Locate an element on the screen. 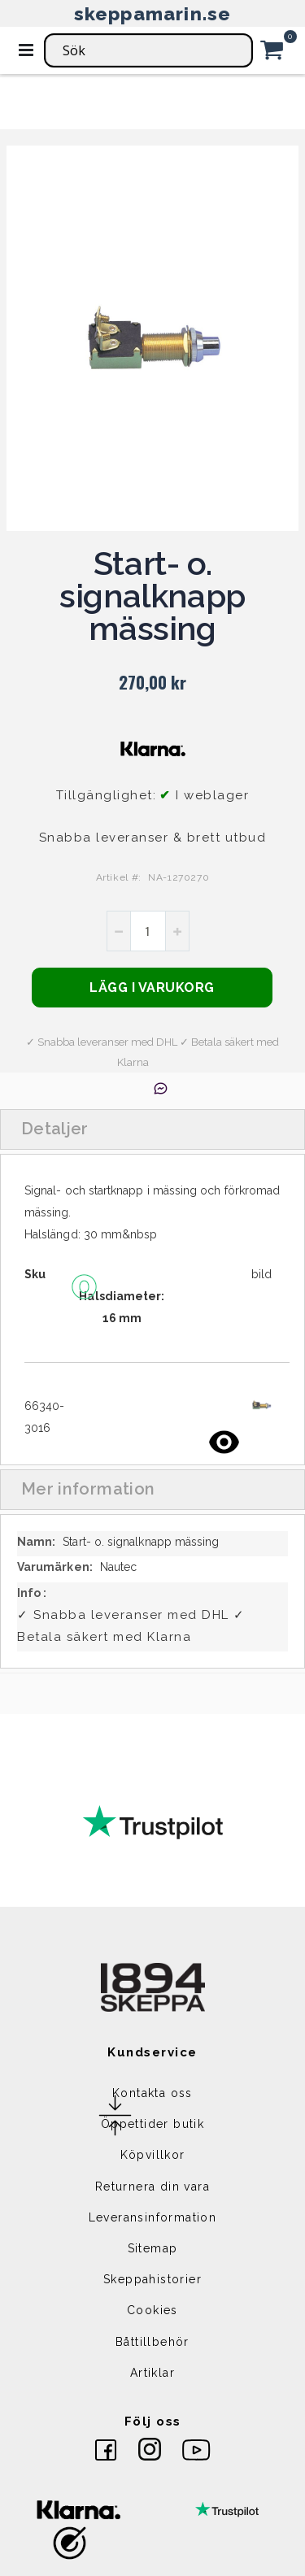  open Facebook Messenger is located at coordinates (160, 1088).